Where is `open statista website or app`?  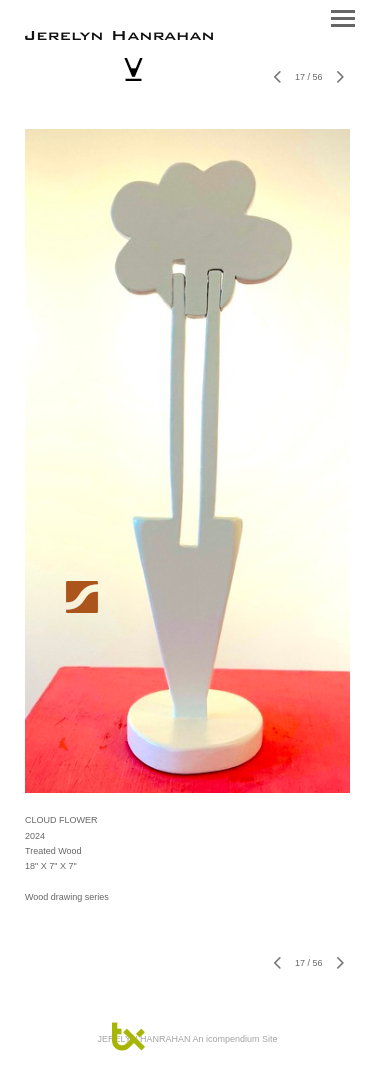 open statista website or app is located at coordinates (82, 597).